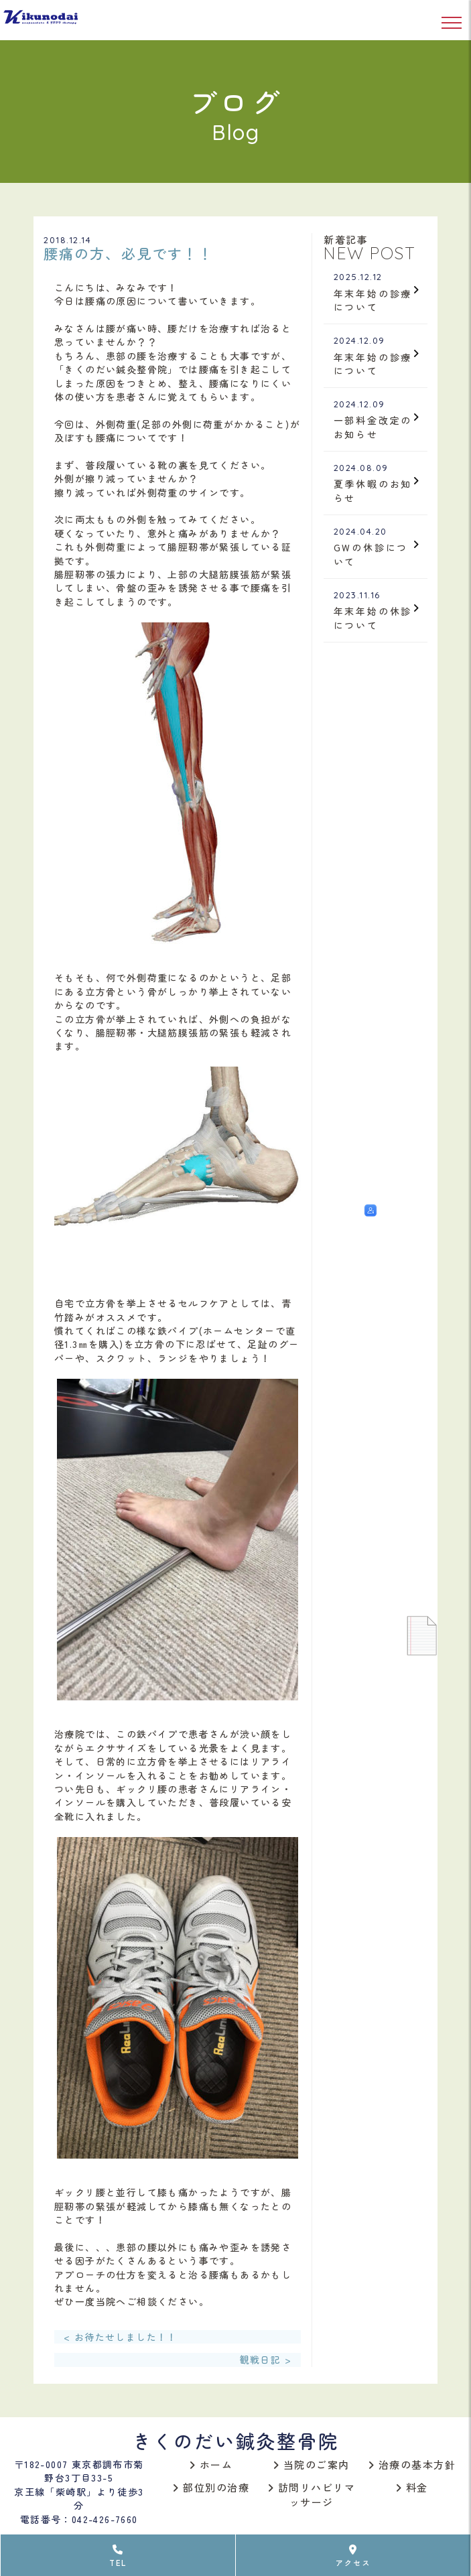  I want to click on open a text document, so click(421, 1635).